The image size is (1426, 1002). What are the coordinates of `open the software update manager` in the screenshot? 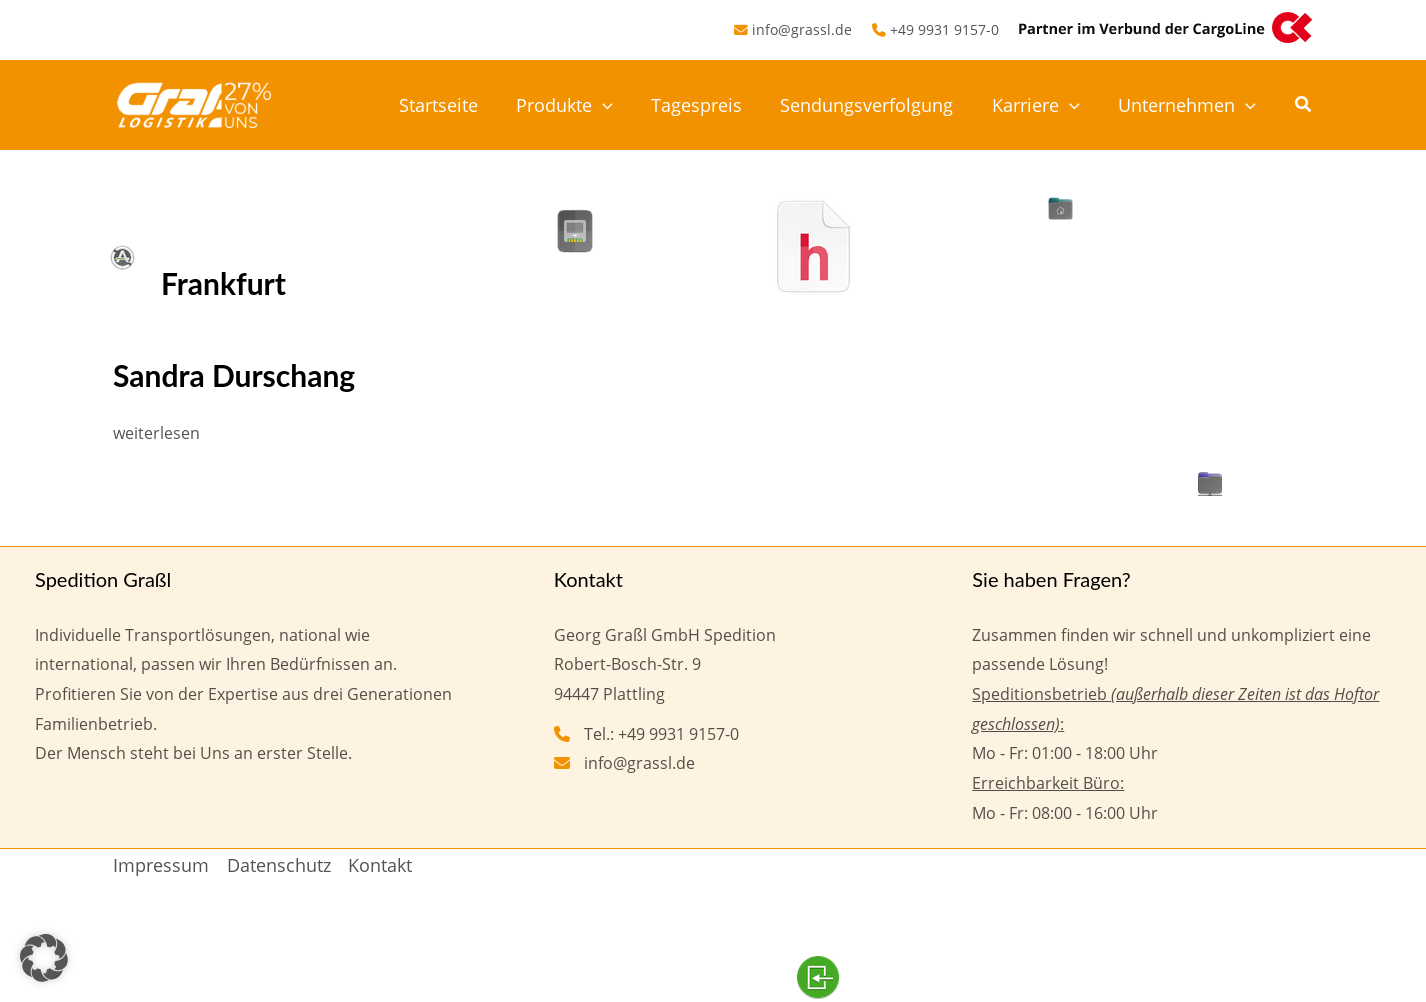 It's located at (122, 257).